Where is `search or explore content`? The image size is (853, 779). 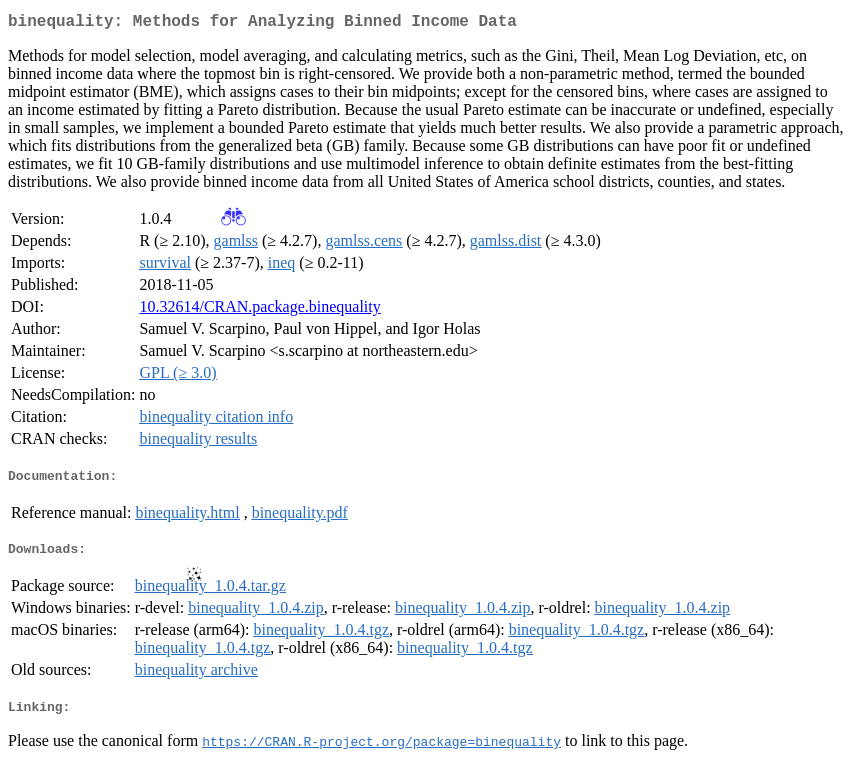 search or explore content is located at coordinates (233, 216).